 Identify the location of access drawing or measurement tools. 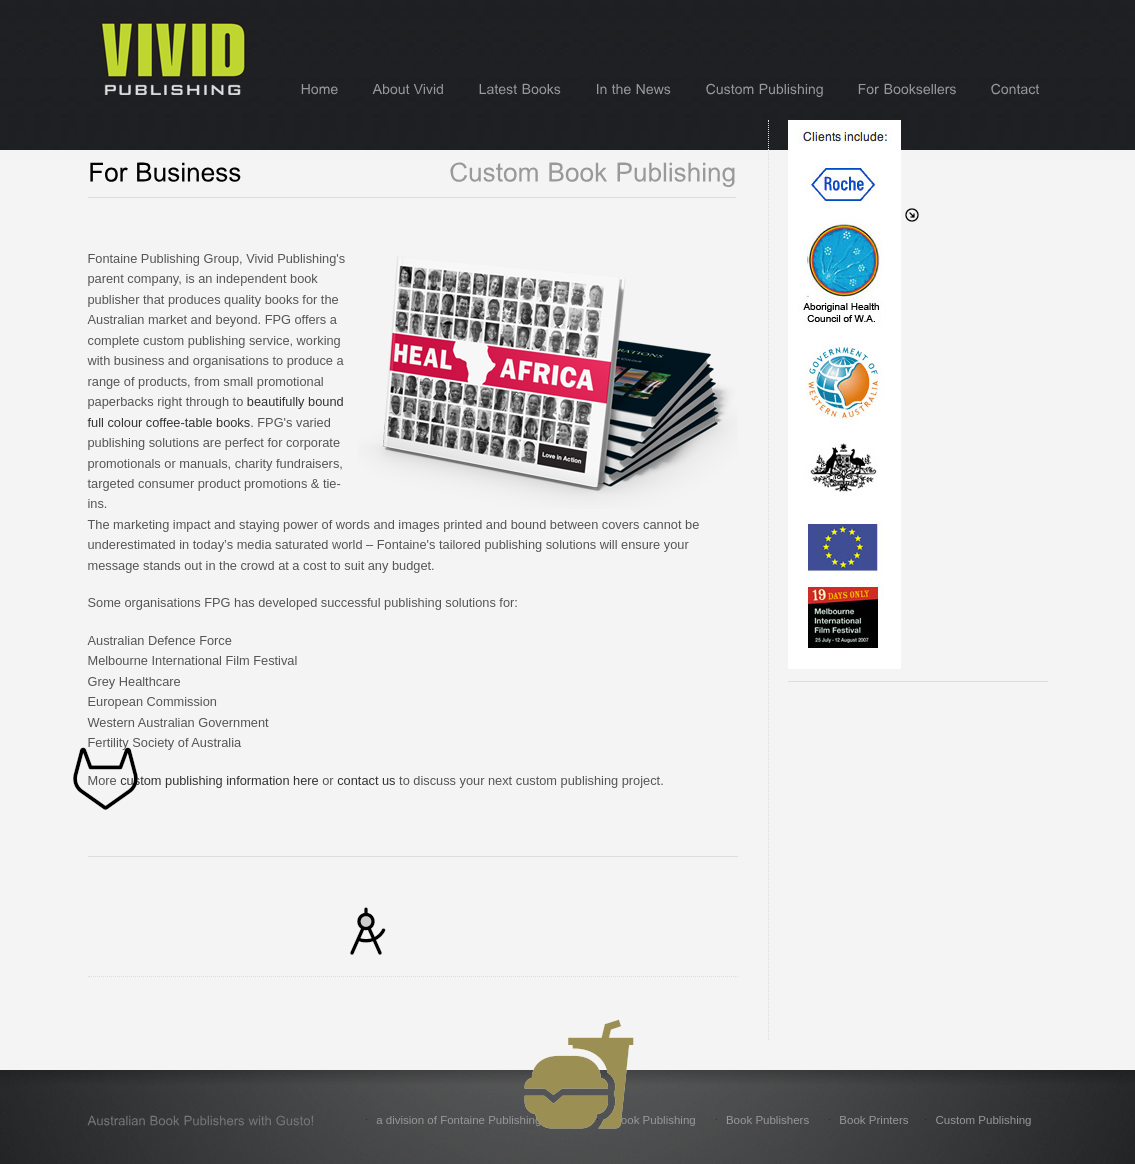
(366, 932).